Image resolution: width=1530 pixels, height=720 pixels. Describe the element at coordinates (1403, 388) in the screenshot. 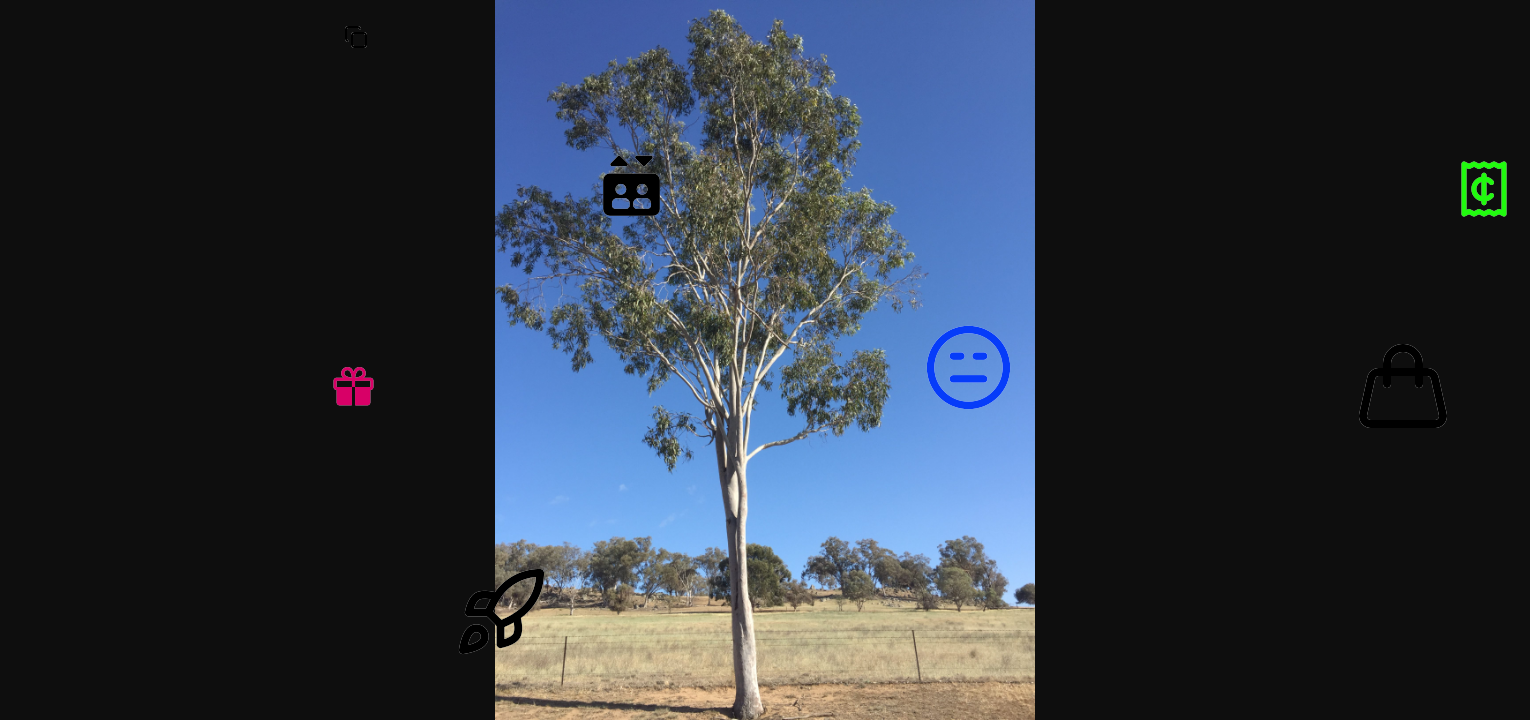

I see `view your shopping bag` at that location.